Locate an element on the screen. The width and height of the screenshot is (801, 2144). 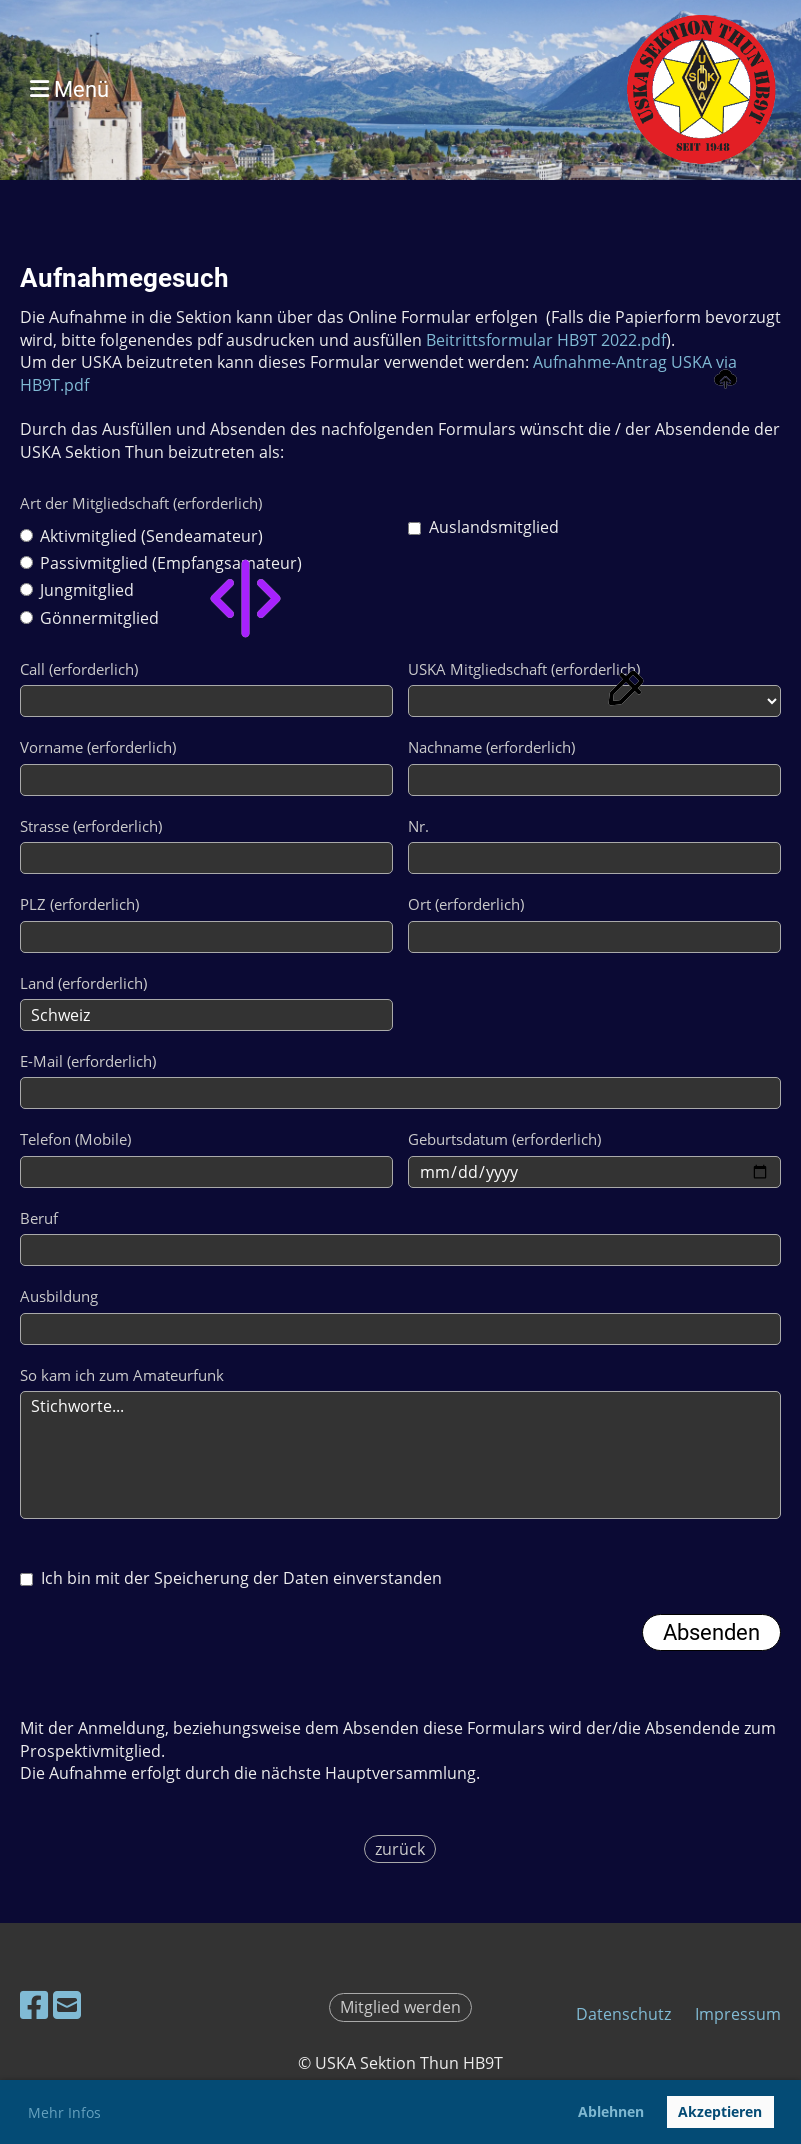
drag to resize adjacent panels horizontally is located at coordinates (245, 598).